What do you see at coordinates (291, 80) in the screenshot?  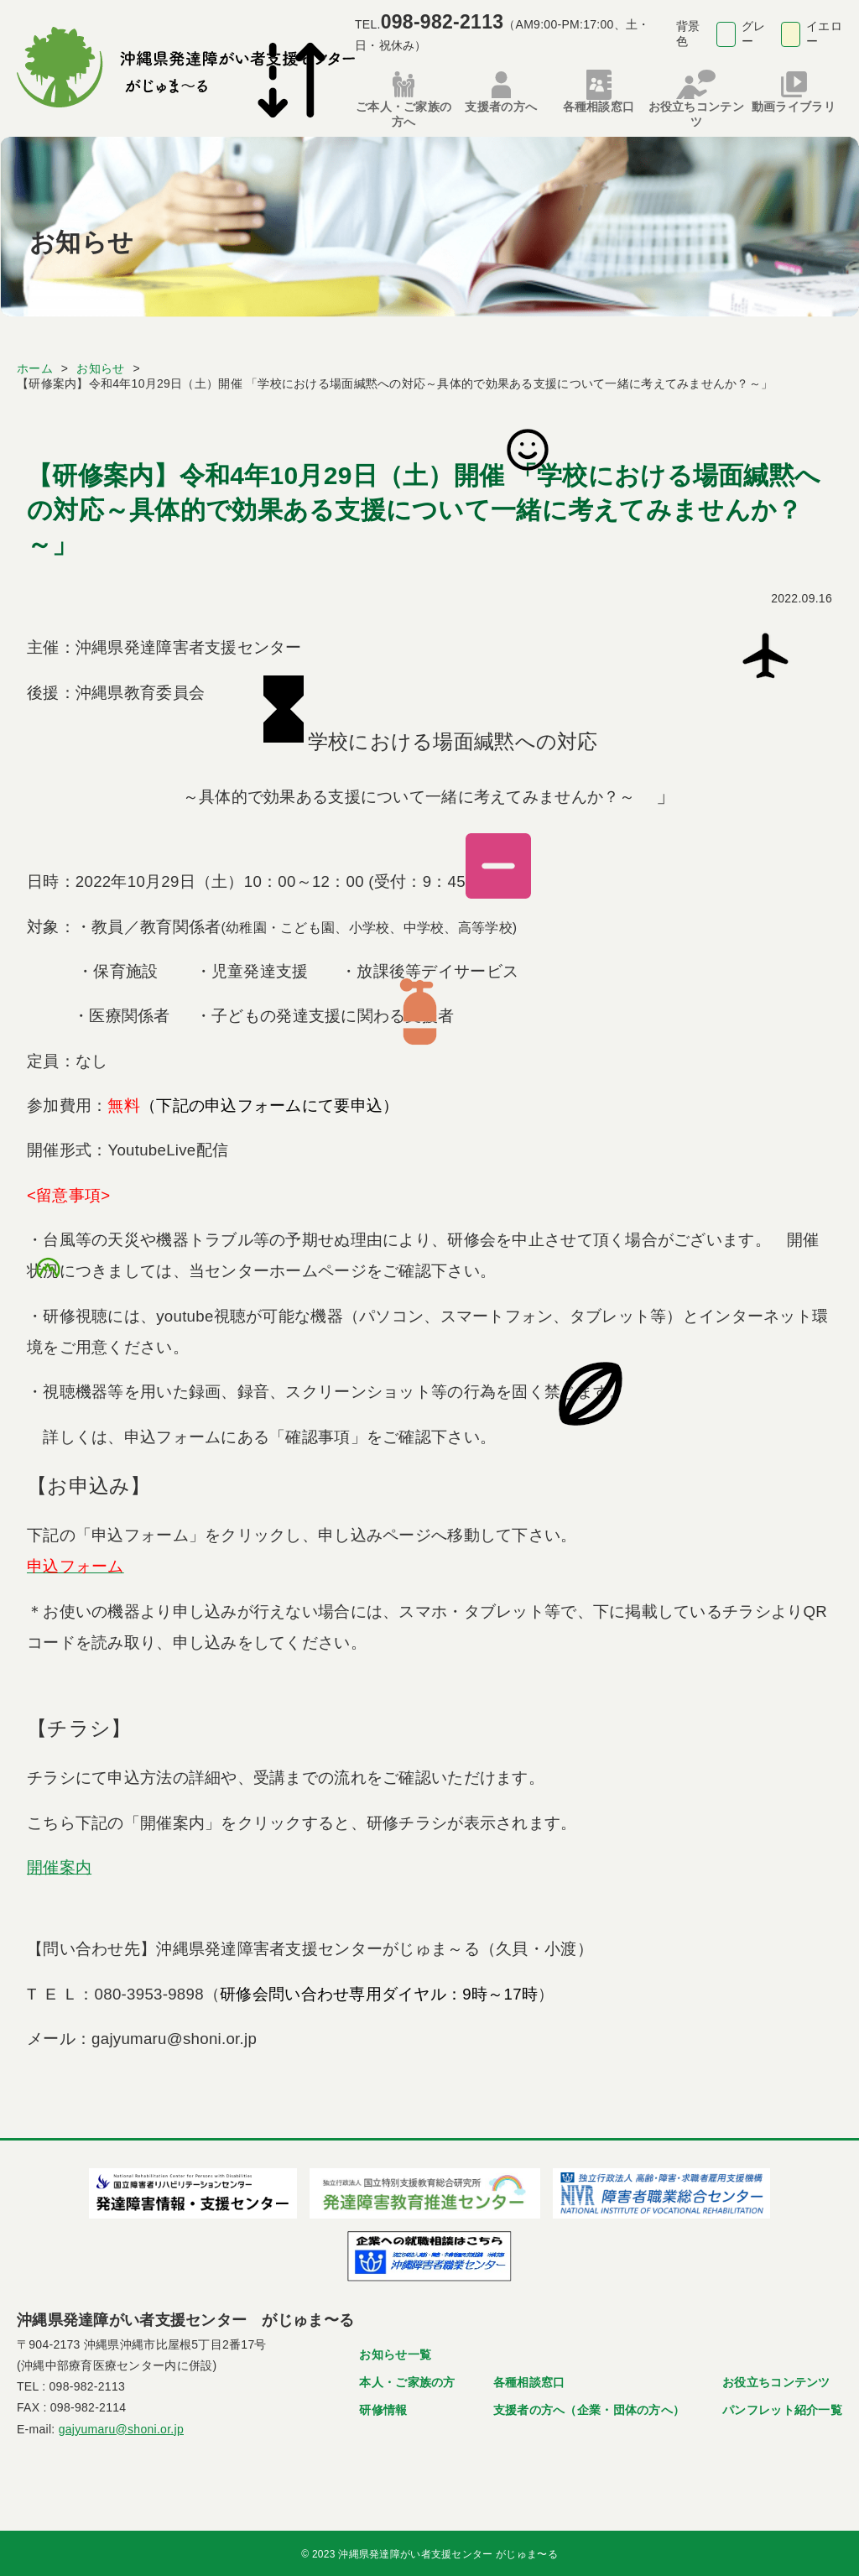 I see `upload or transfer data upward` at bounding box center [291, 80].